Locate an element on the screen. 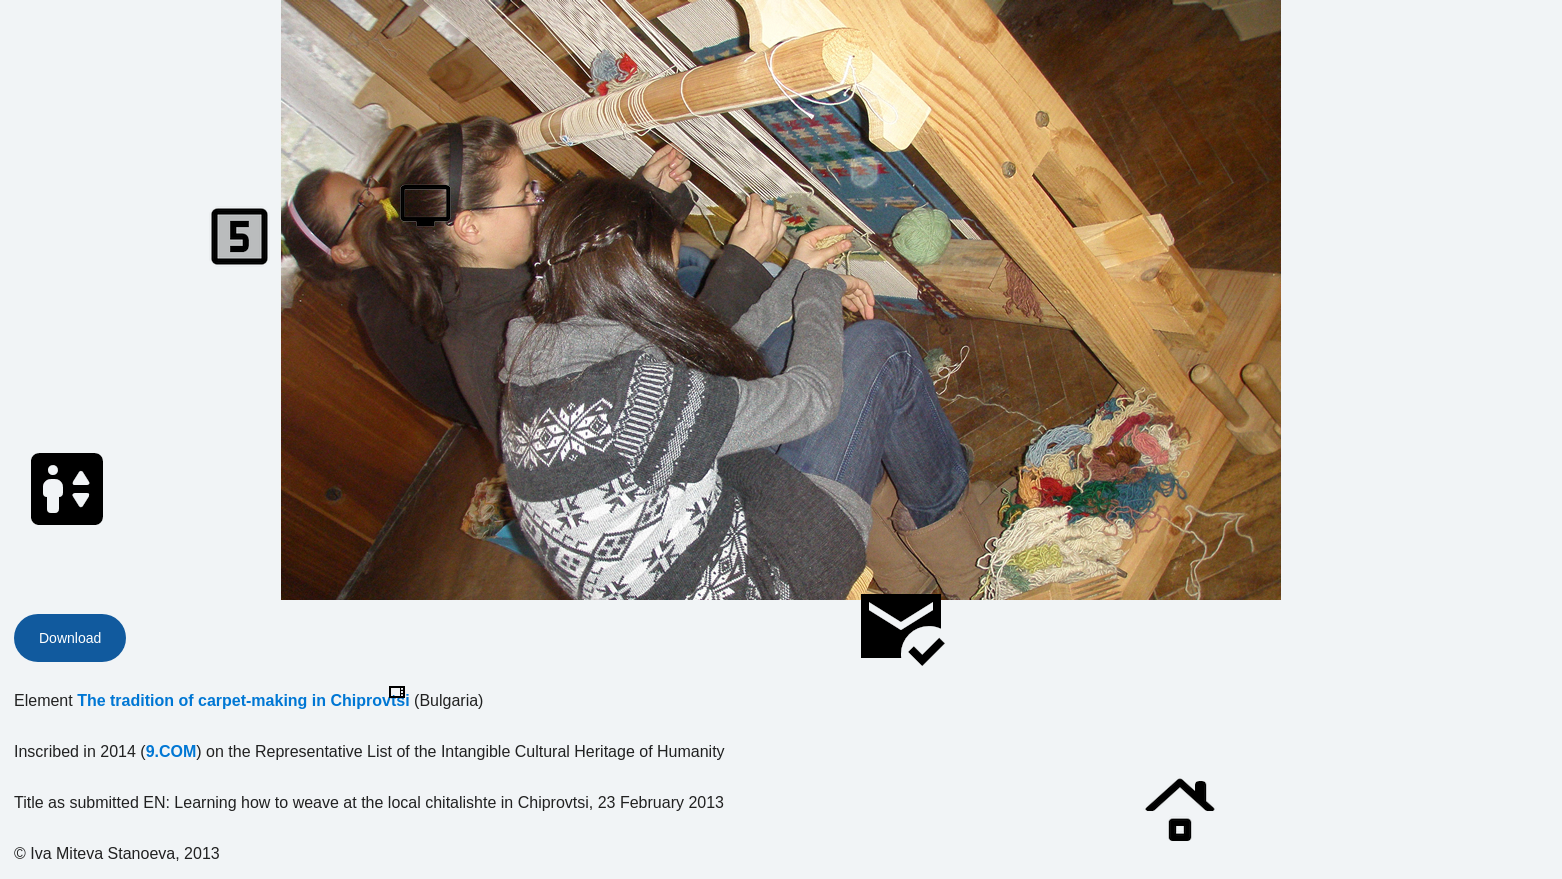  indicates elevator access nearby is located at coordinates (67, 489).